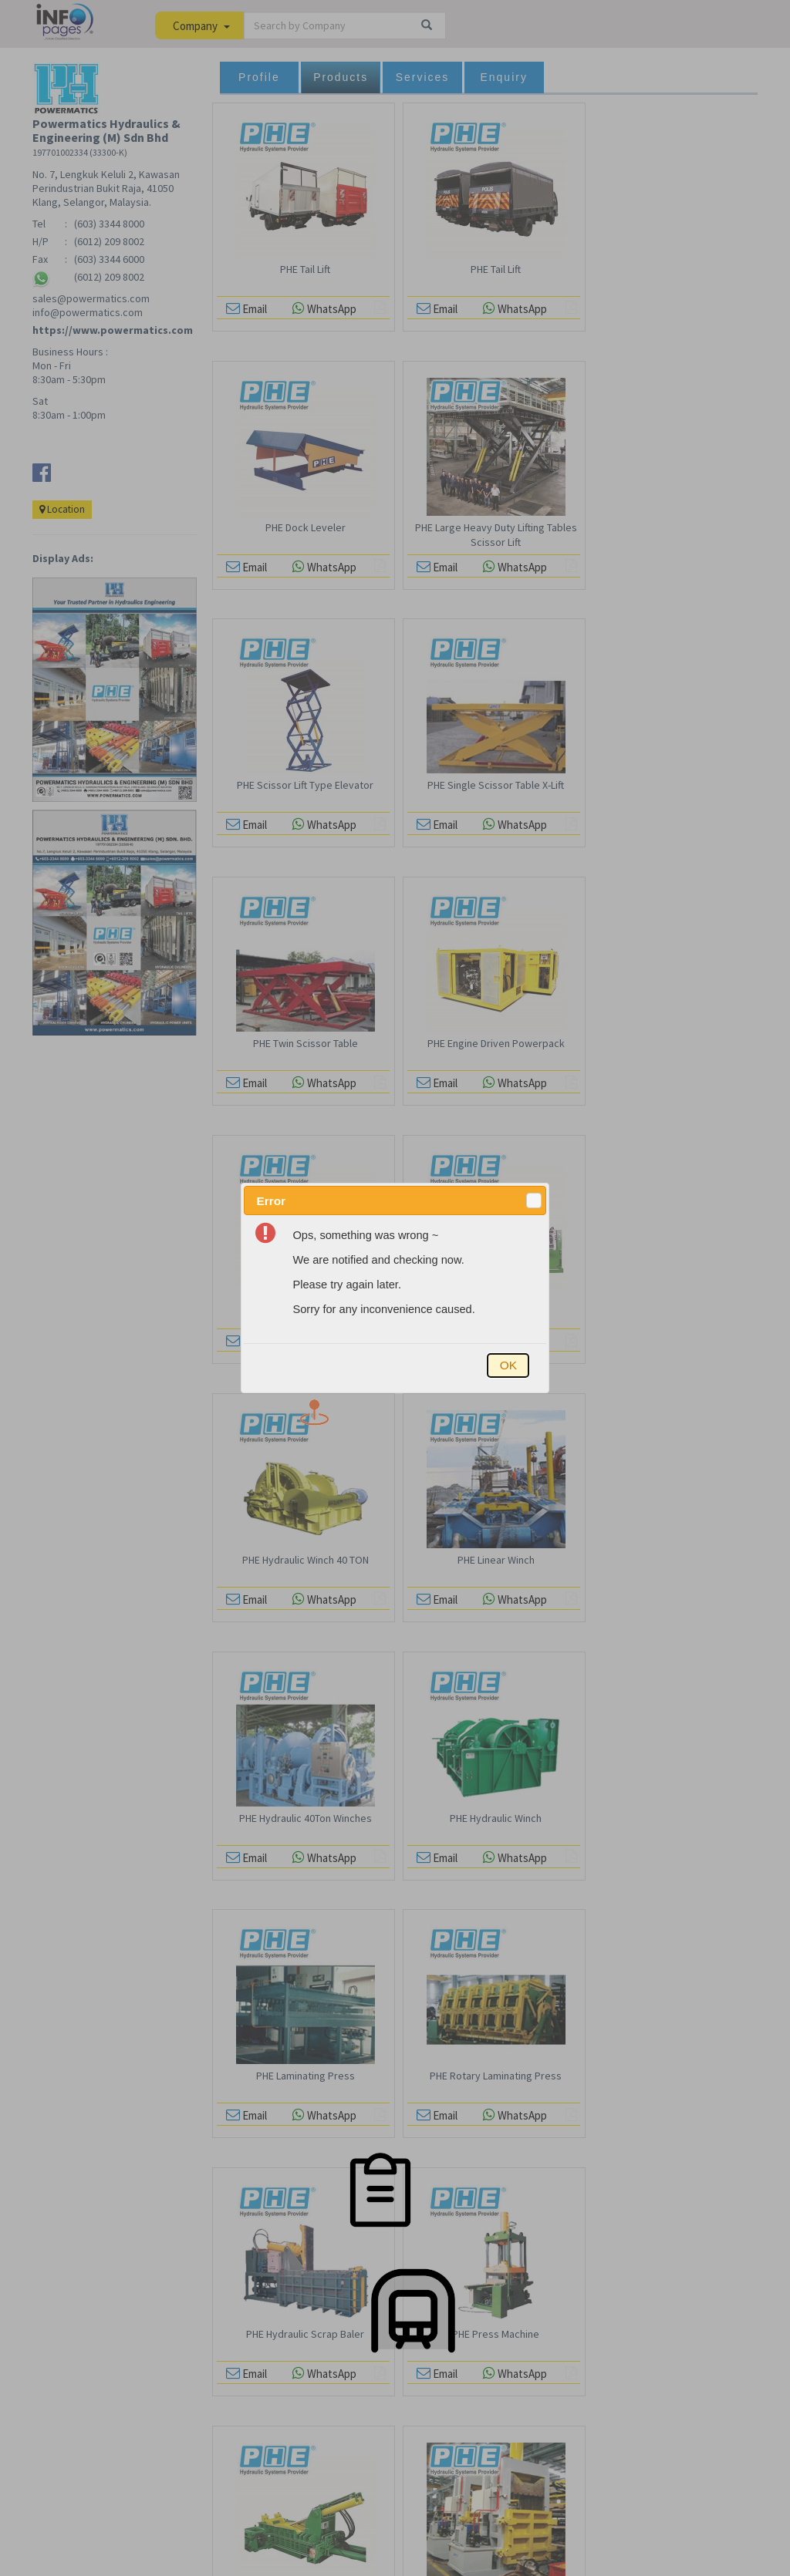 The width and height of the screenshot is (790, 2576). Describe the element at coordinates (314, 1413) in the screenshot. I see `view location area or radius` at that location.